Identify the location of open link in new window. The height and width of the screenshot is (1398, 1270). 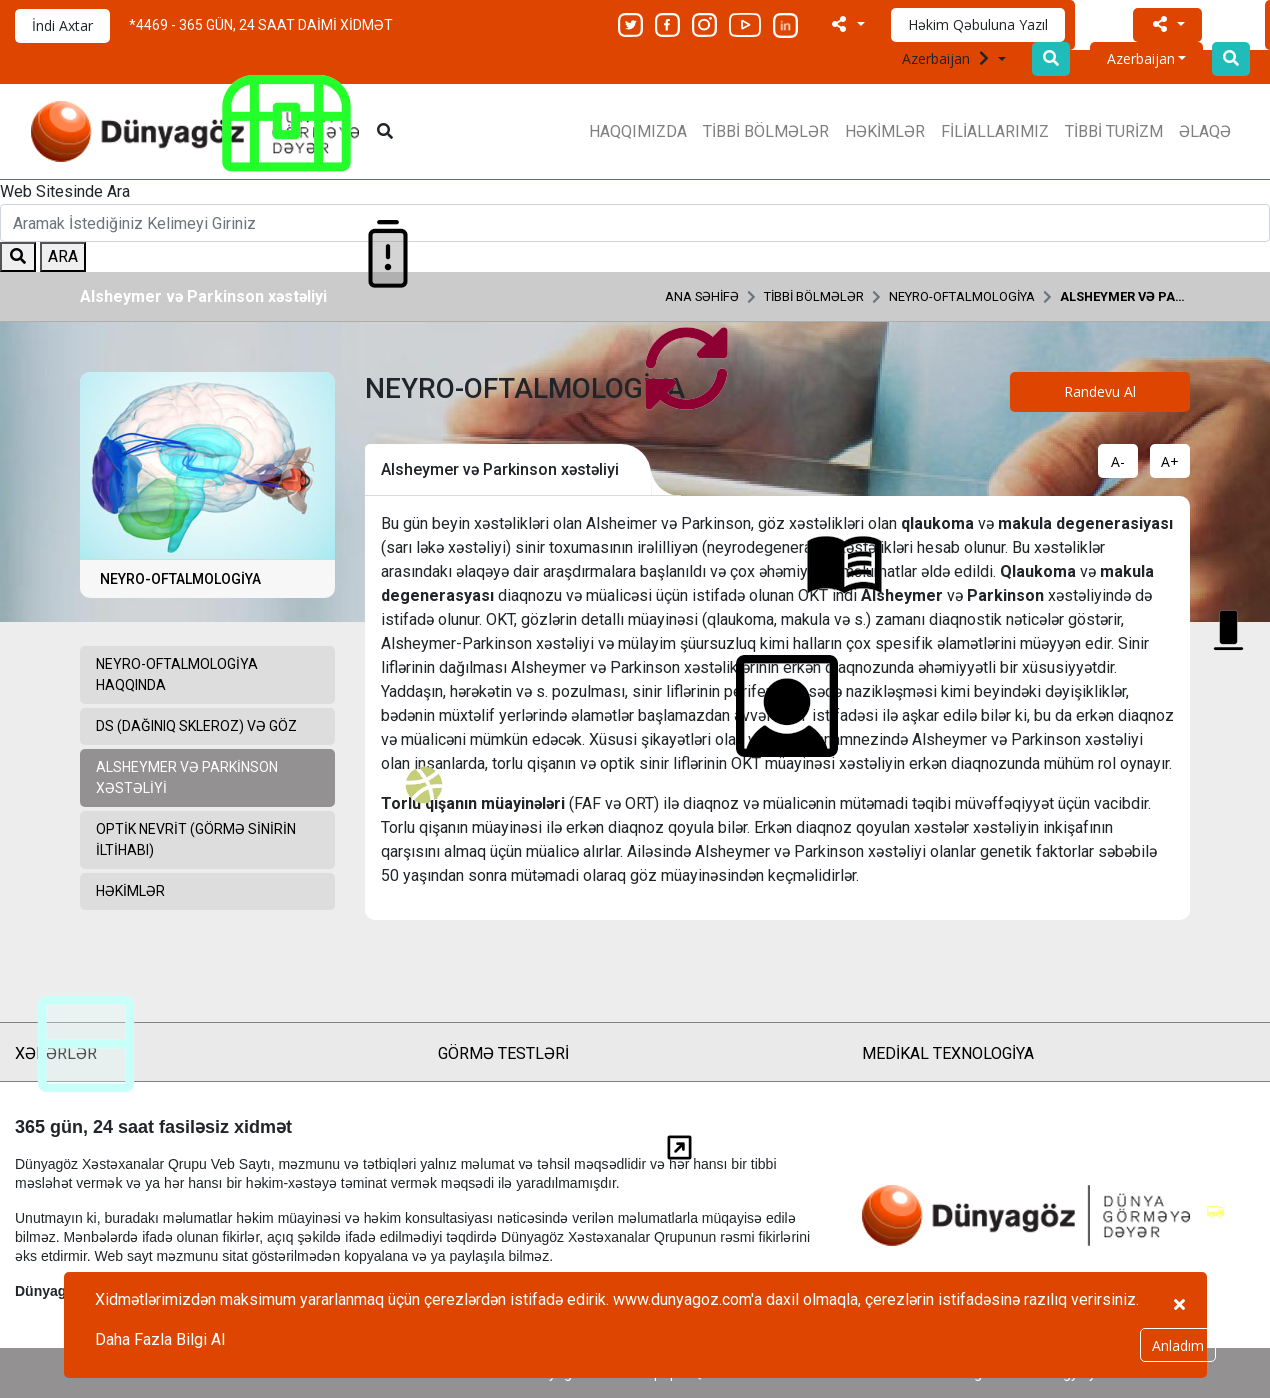
(679, 1147).